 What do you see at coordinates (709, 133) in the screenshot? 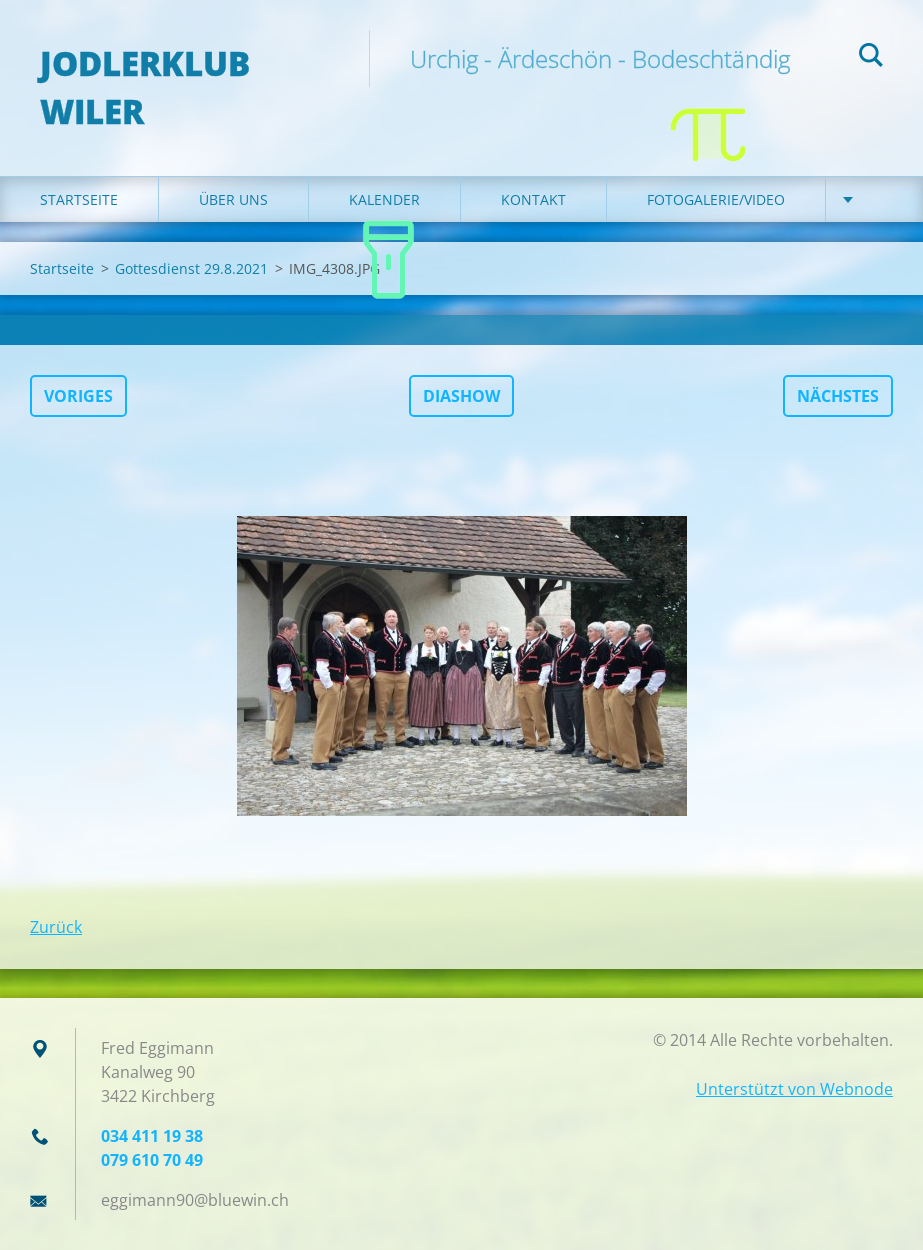
I see `access mathematical or scientific calculator functions` at bounding box center [709, 133].